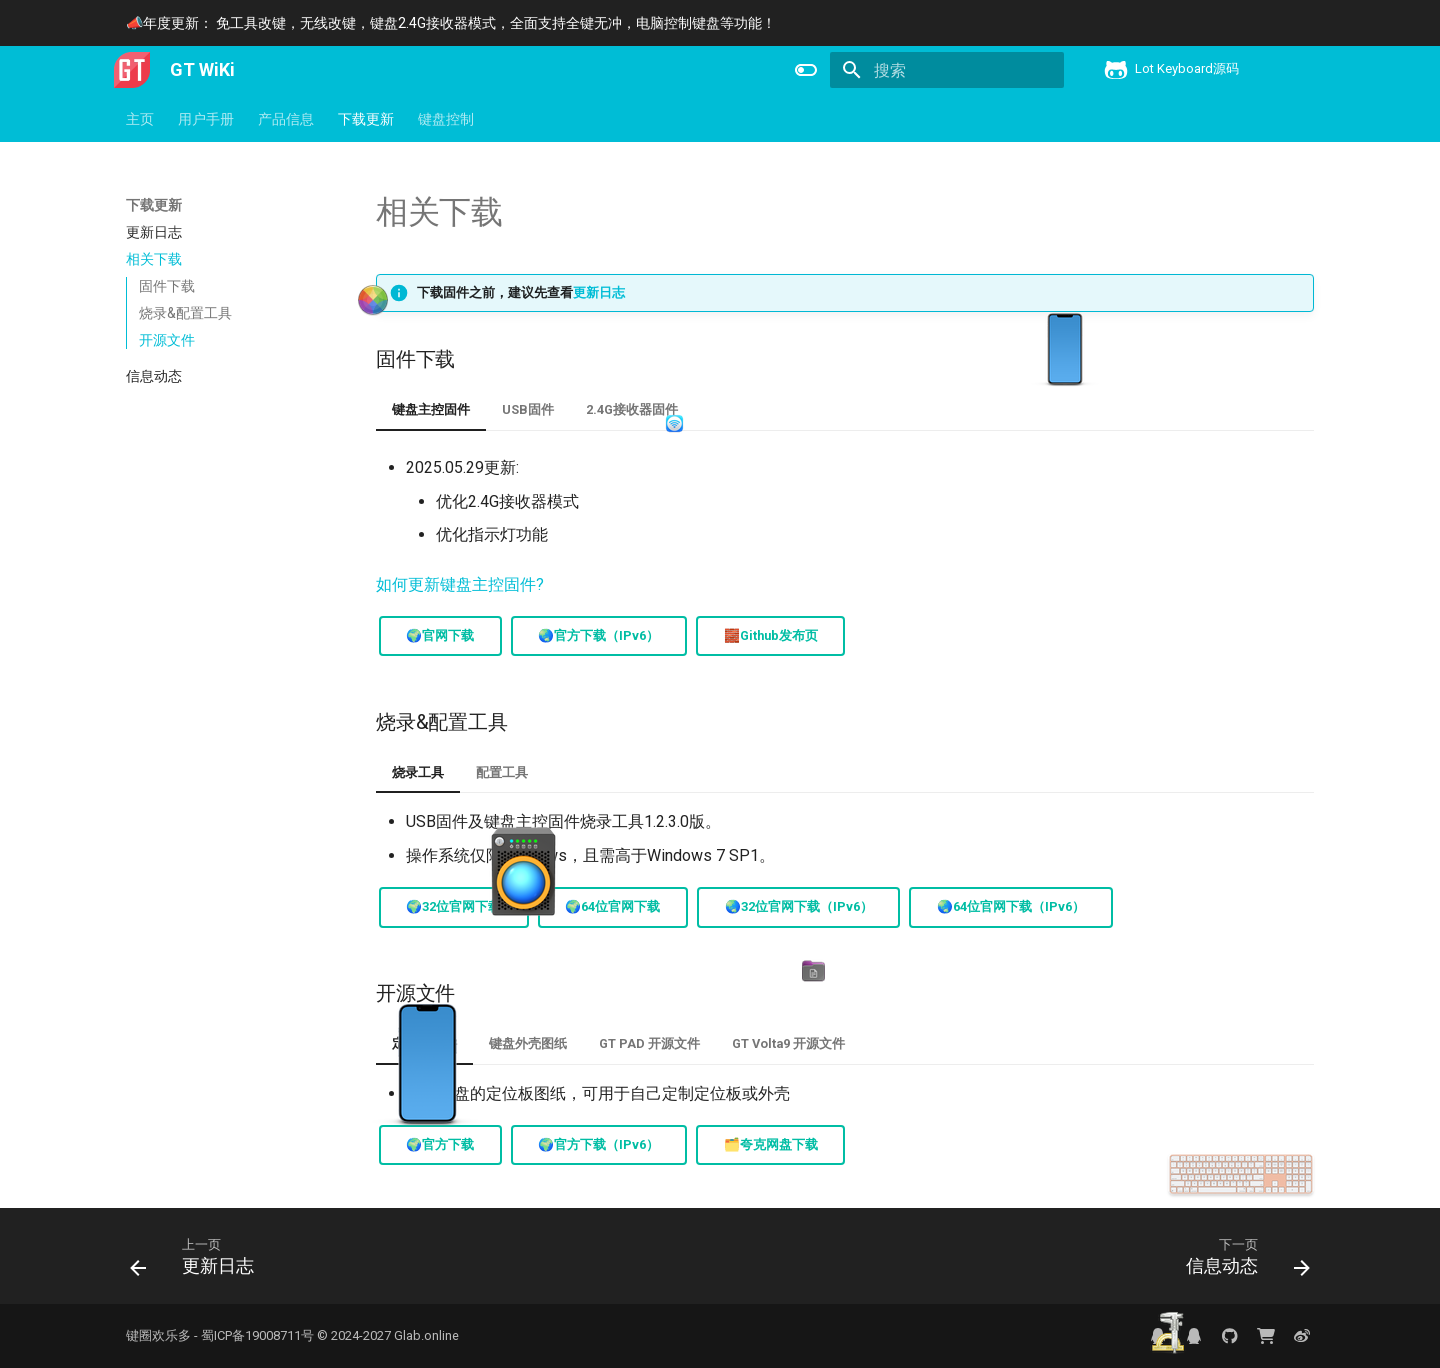 This screenshot has height=1368, width=1440. Describe the element at coordinates (523, 871) in the screenshot. I see `indicates a non-RAID storage device or single drive` at that location.